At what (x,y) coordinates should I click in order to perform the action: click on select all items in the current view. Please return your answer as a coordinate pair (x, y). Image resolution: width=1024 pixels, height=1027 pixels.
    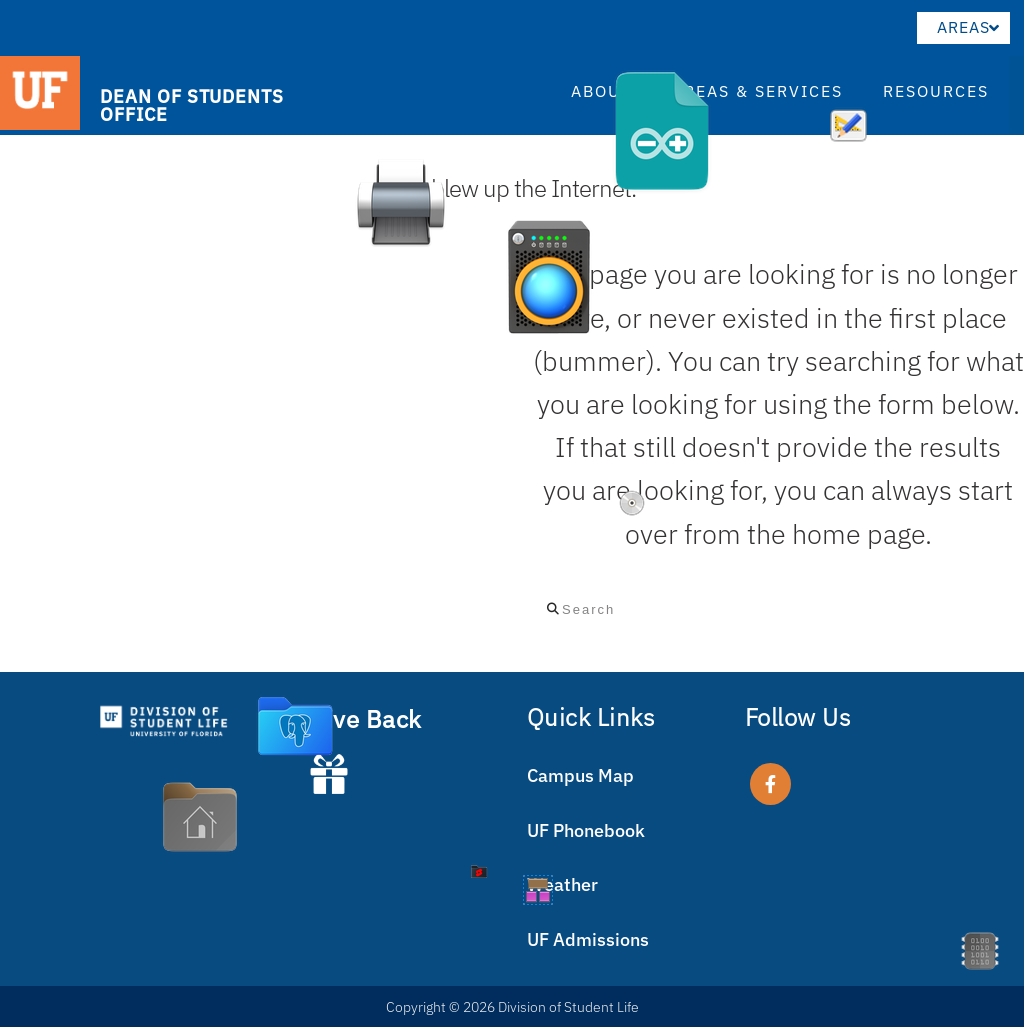
    Looking at the image, I should click on (538, 890).